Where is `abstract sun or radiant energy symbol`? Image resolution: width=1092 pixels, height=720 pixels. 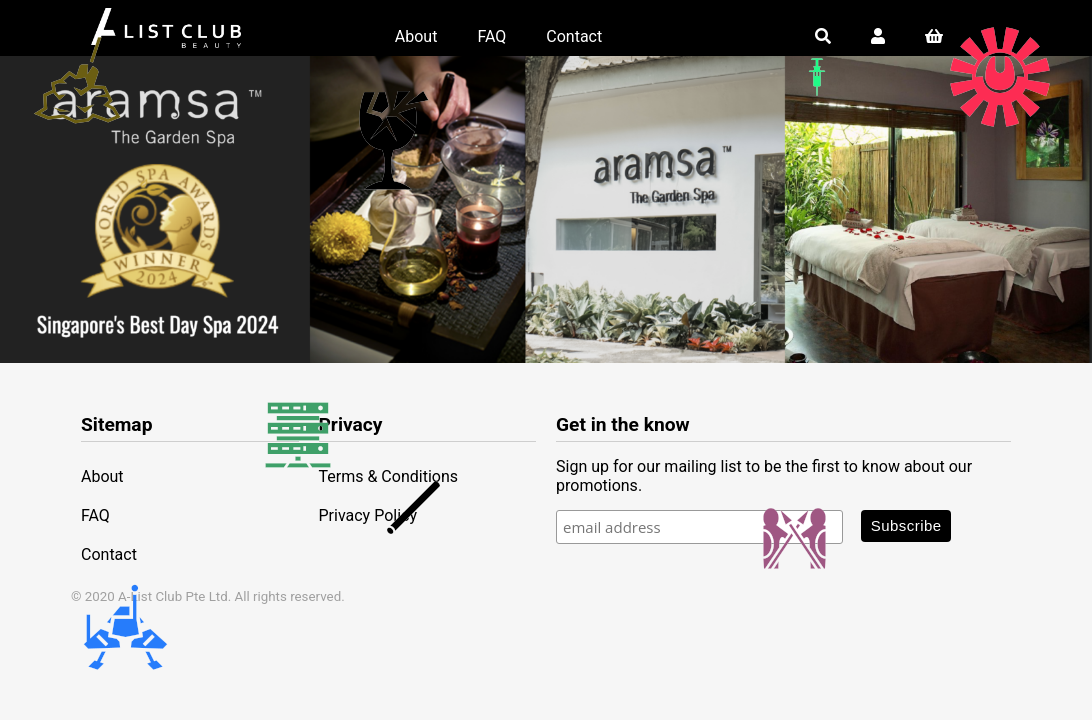 abstract sun or radiant energy symbol is located at coordinates (1000, 77).